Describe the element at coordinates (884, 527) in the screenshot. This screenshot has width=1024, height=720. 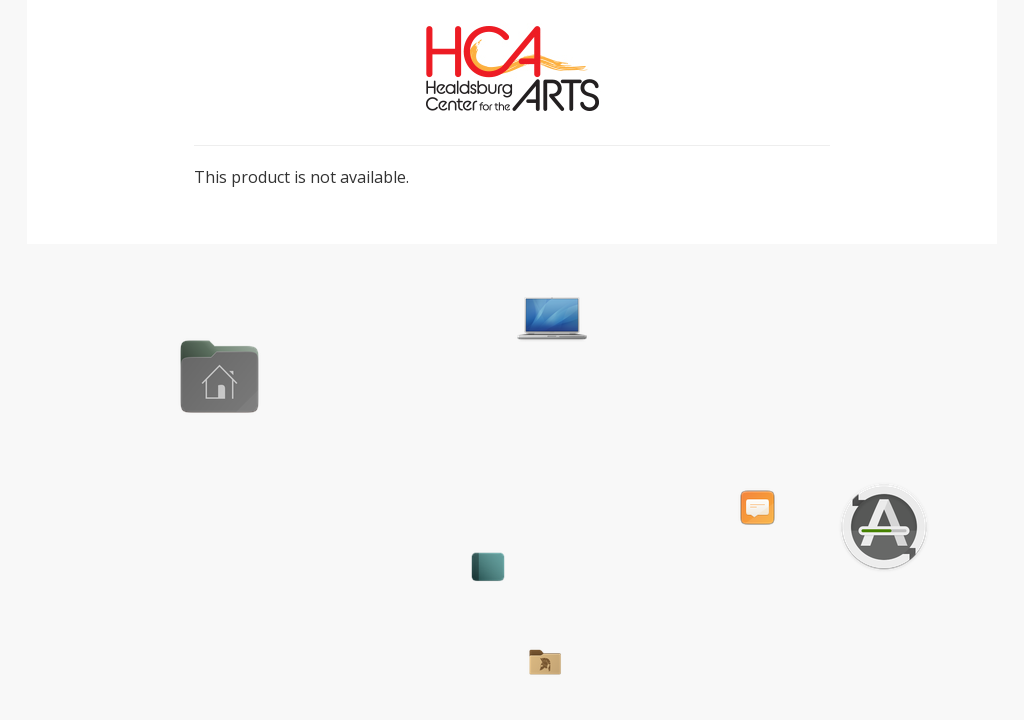
I see `check for available software updates` at that location.